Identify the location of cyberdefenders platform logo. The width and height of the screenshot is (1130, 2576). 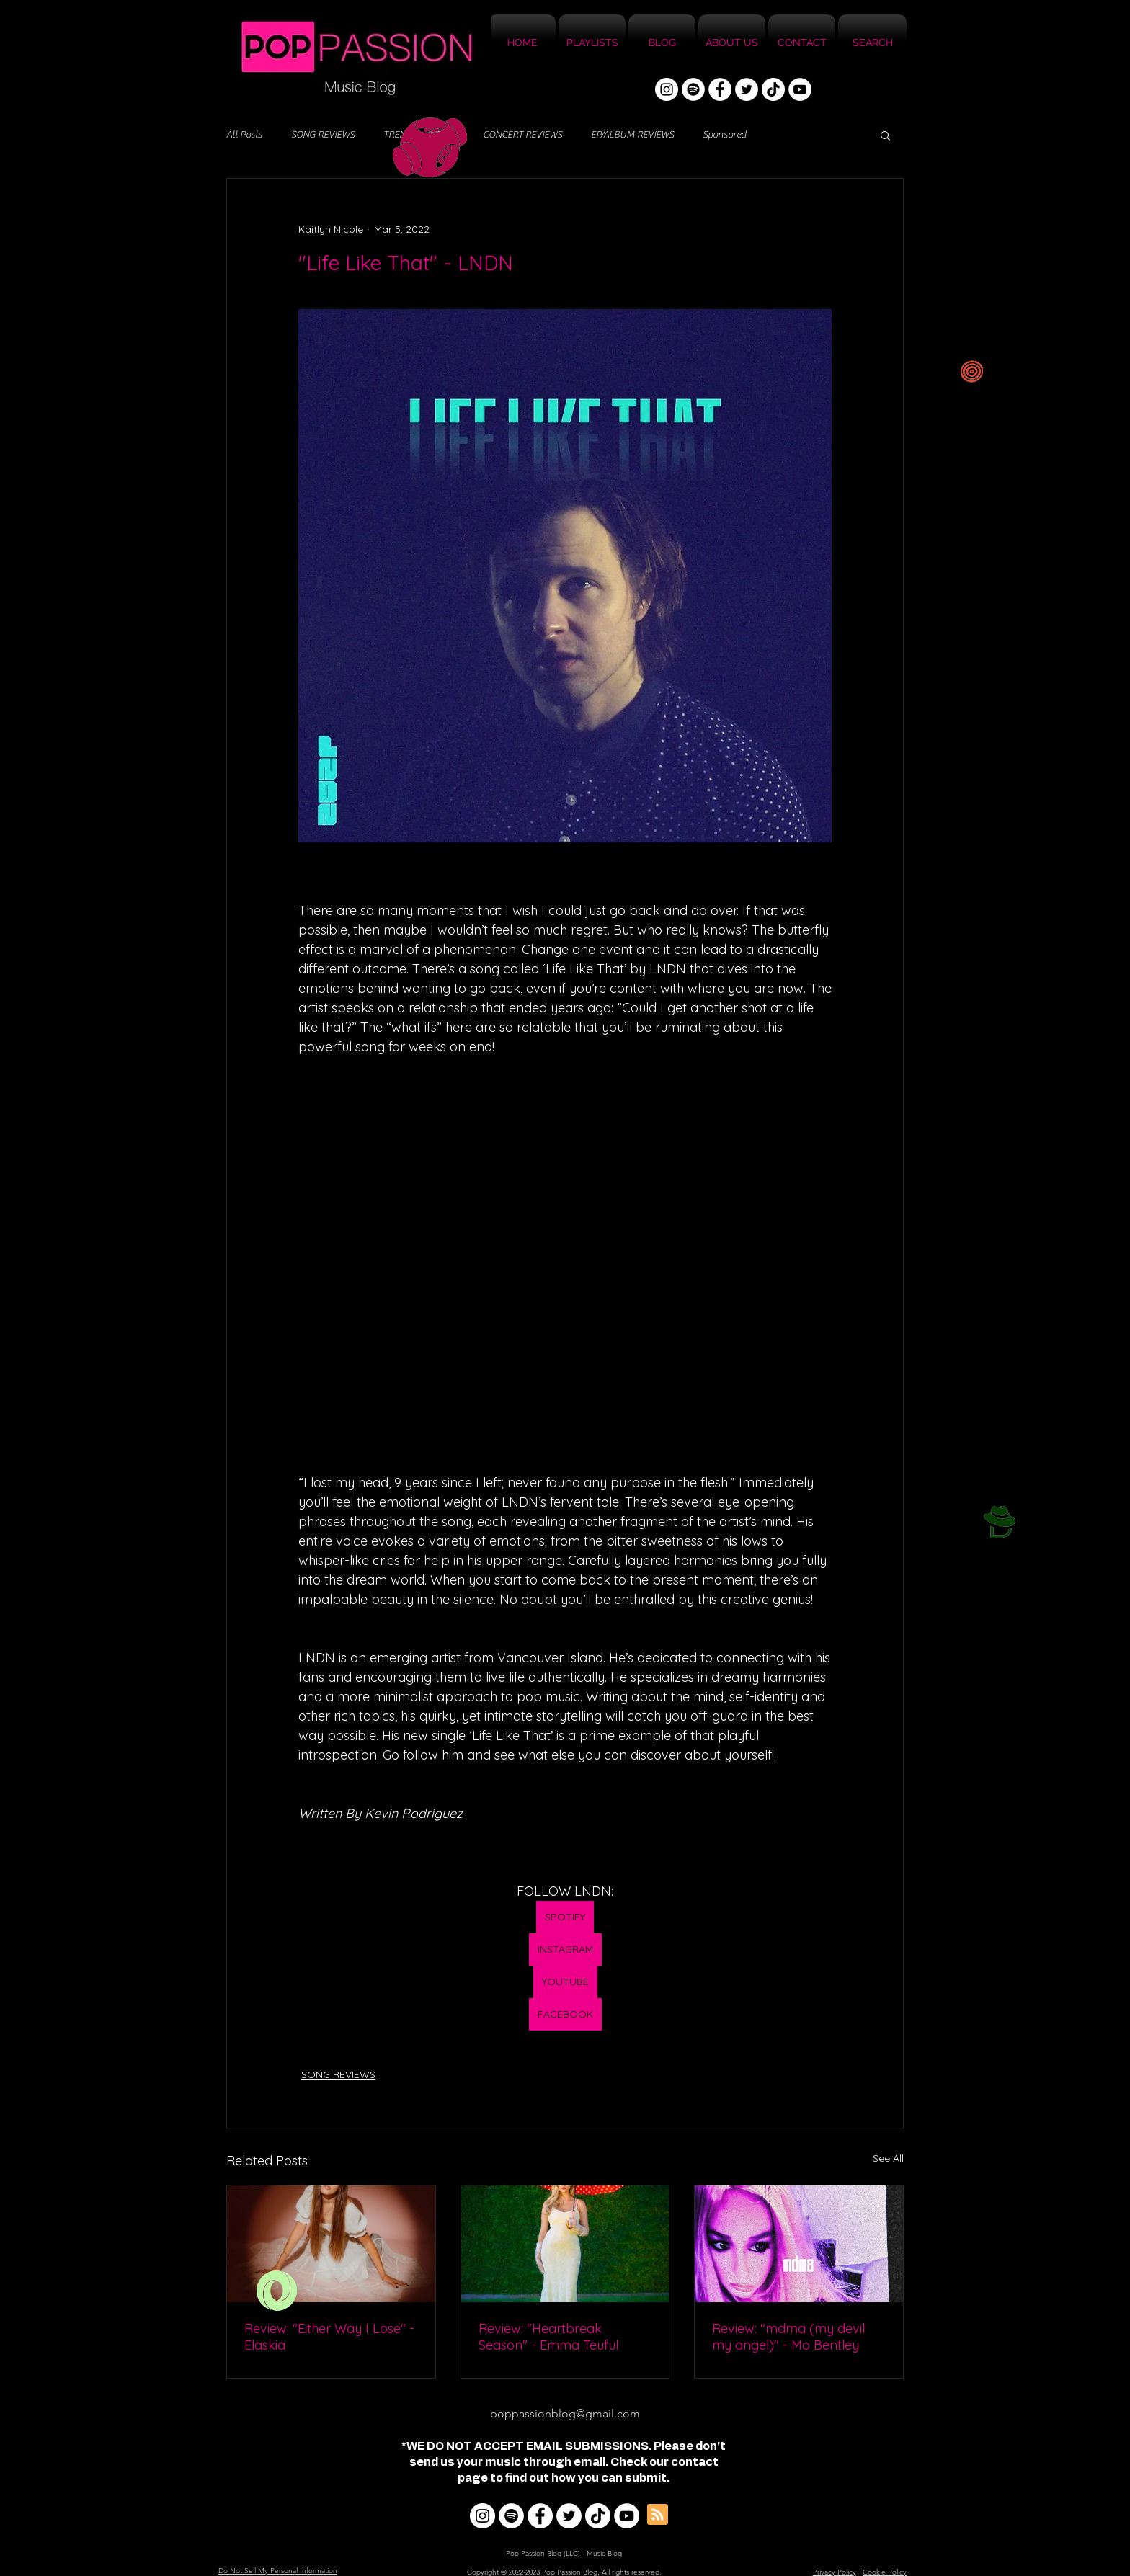
(1000, 1522).